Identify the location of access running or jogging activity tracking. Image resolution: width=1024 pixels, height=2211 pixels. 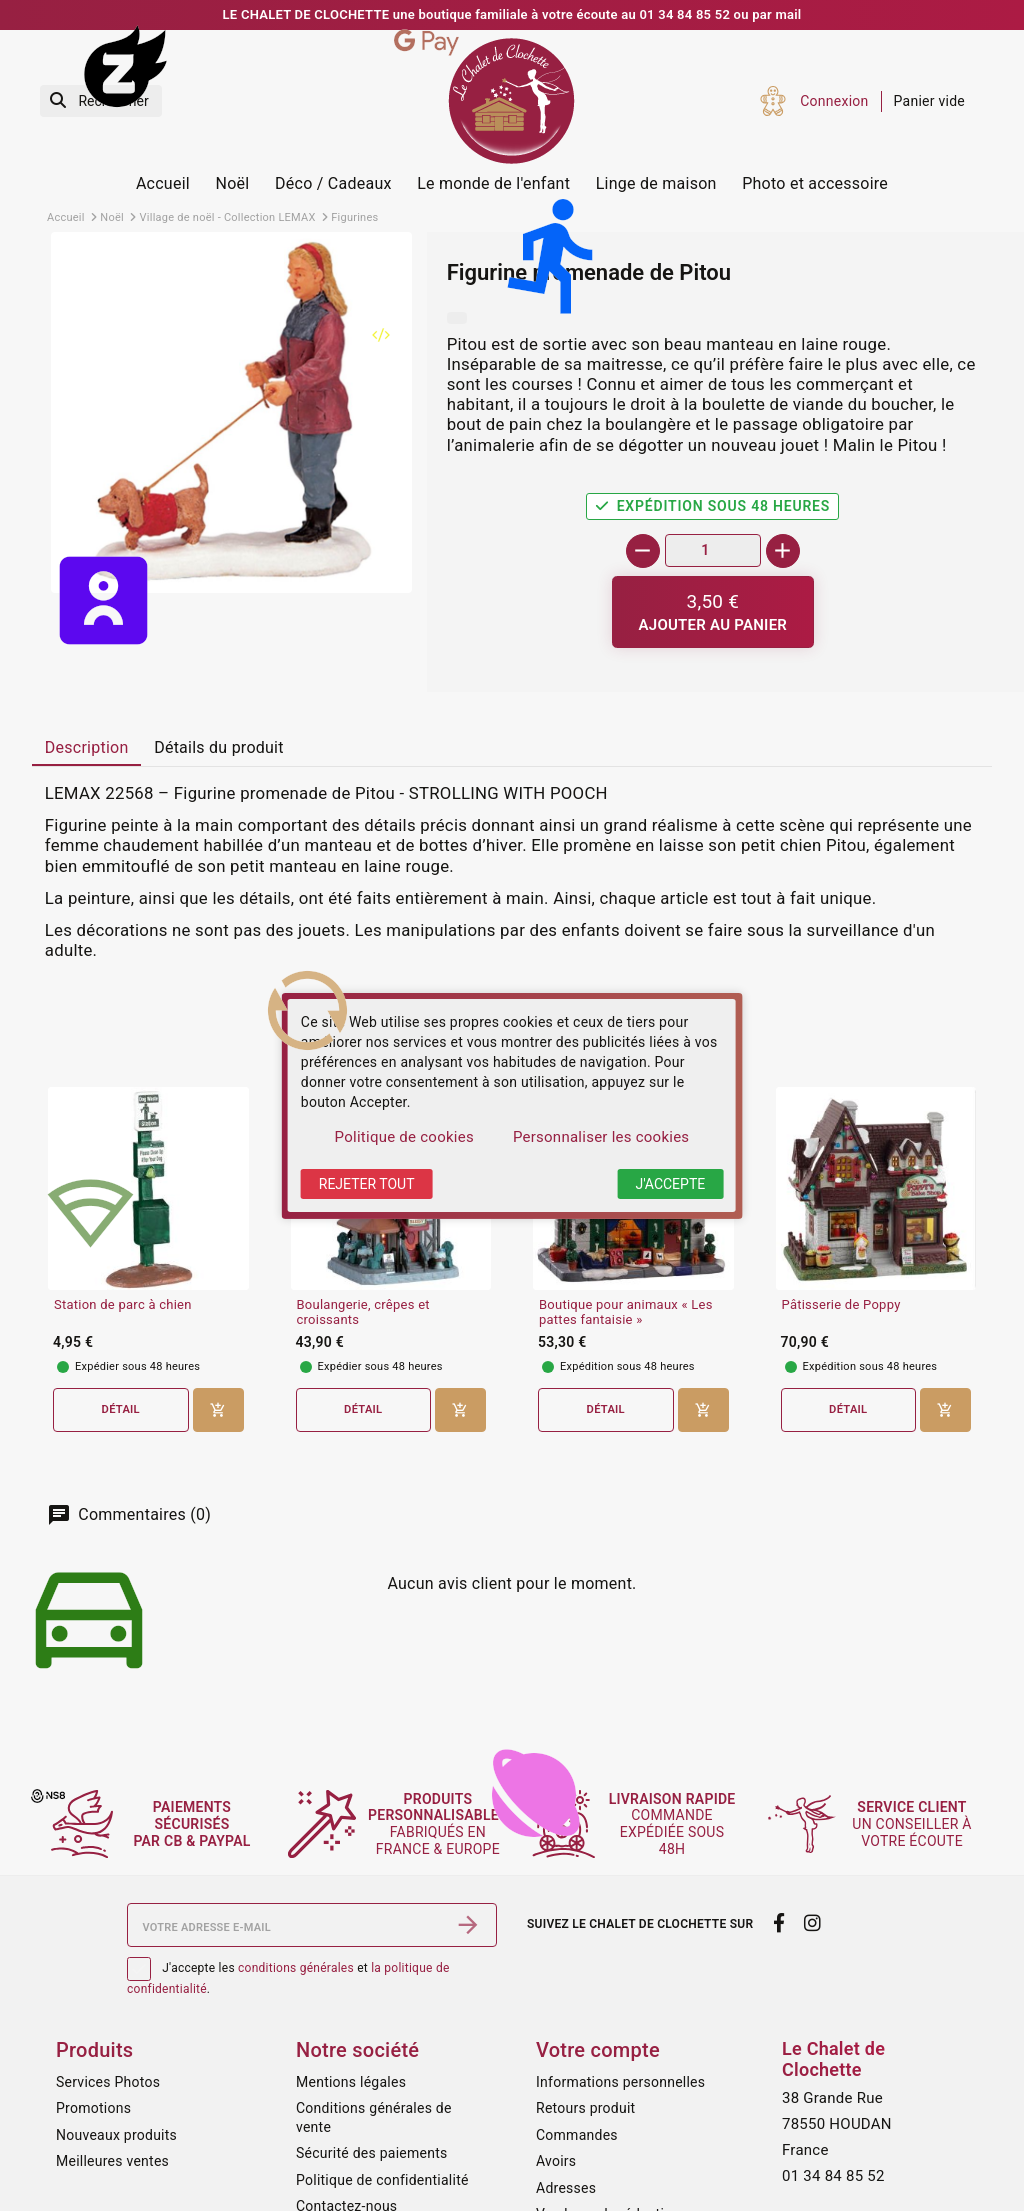
(555, 255).